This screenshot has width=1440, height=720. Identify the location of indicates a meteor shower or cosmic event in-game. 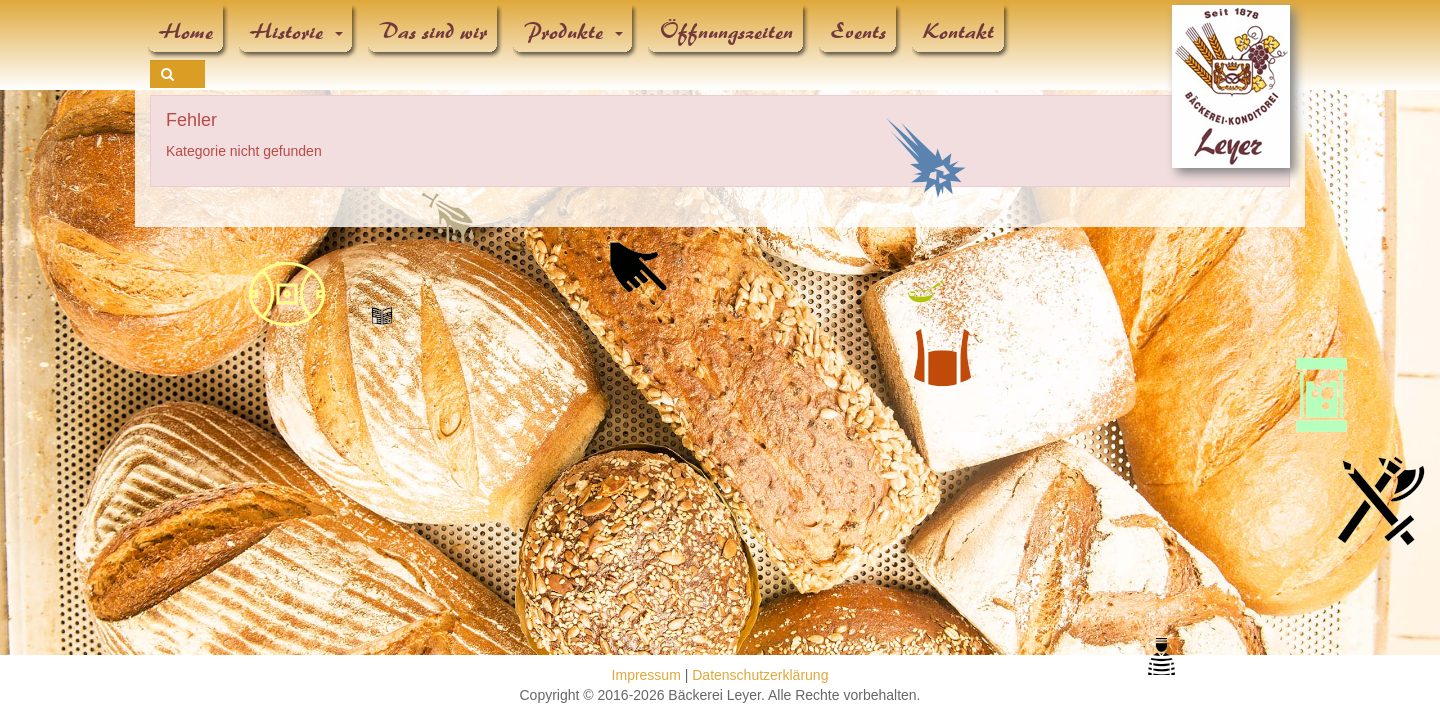
(925, 158).